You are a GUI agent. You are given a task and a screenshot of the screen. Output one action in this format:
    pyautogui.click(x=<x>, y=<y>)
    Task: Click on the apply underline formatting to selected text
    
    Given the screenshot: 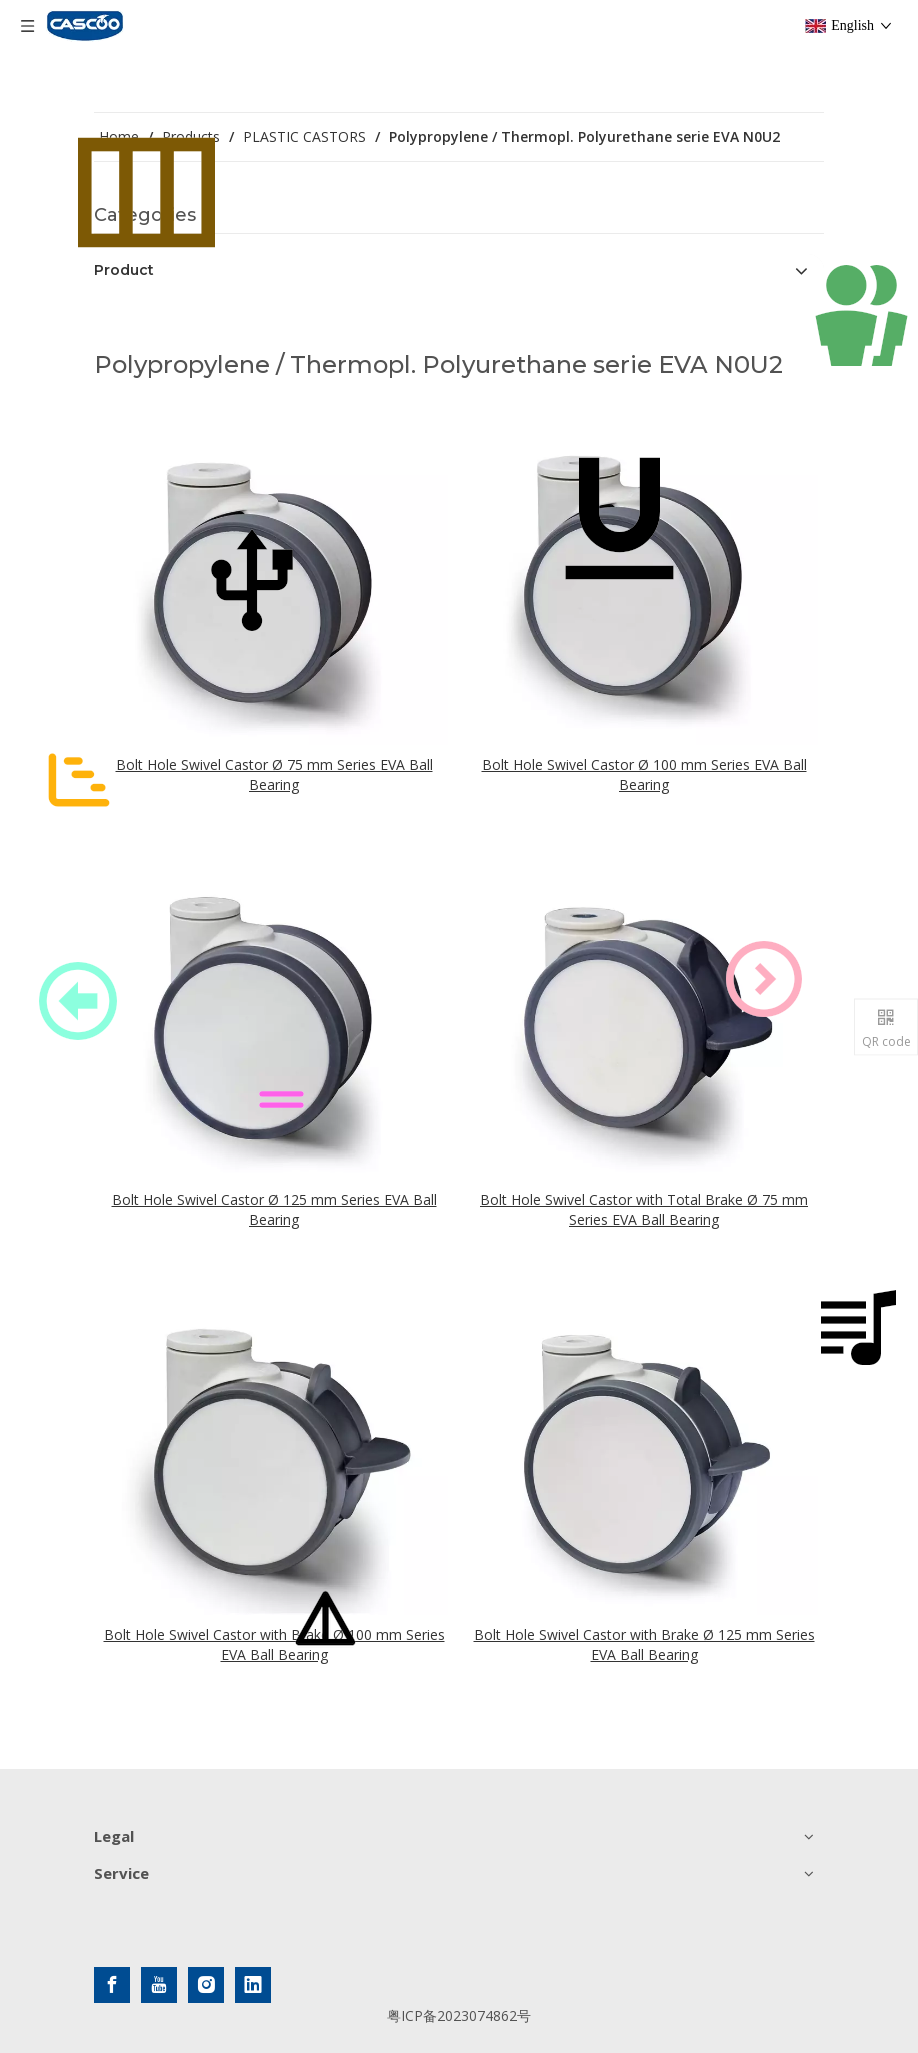 What is the action you would take?
    pyautogui.click(x=619, y=518)
    